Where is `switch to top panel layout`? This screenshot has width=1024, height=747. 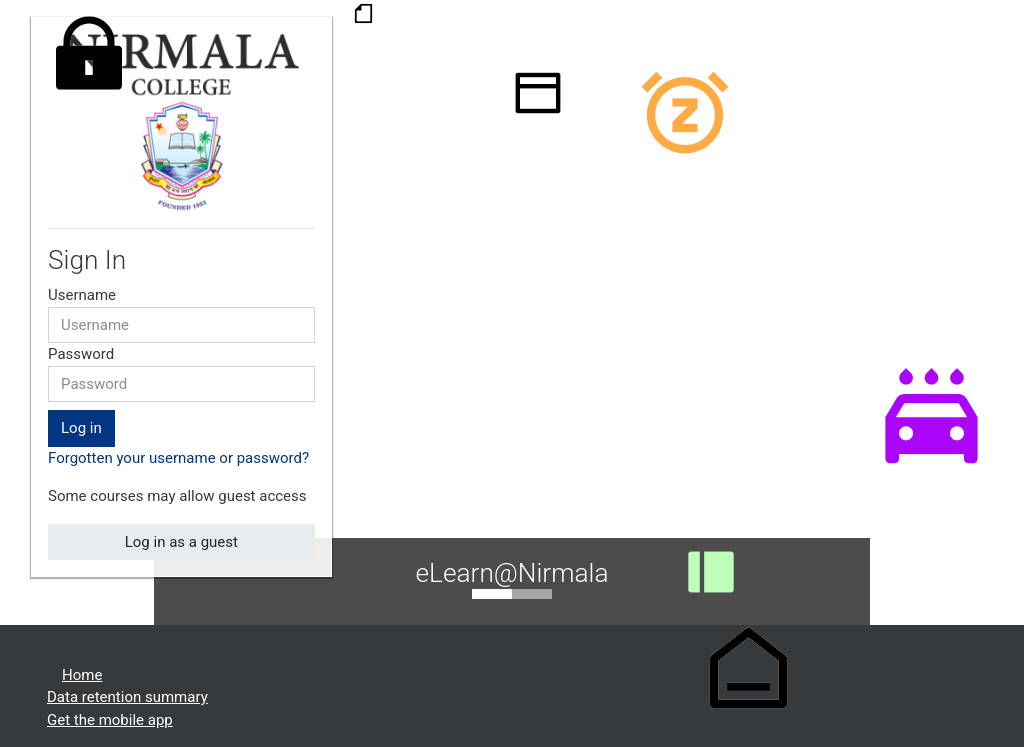
switch to top panel layout is located at coordinates (538, 93).